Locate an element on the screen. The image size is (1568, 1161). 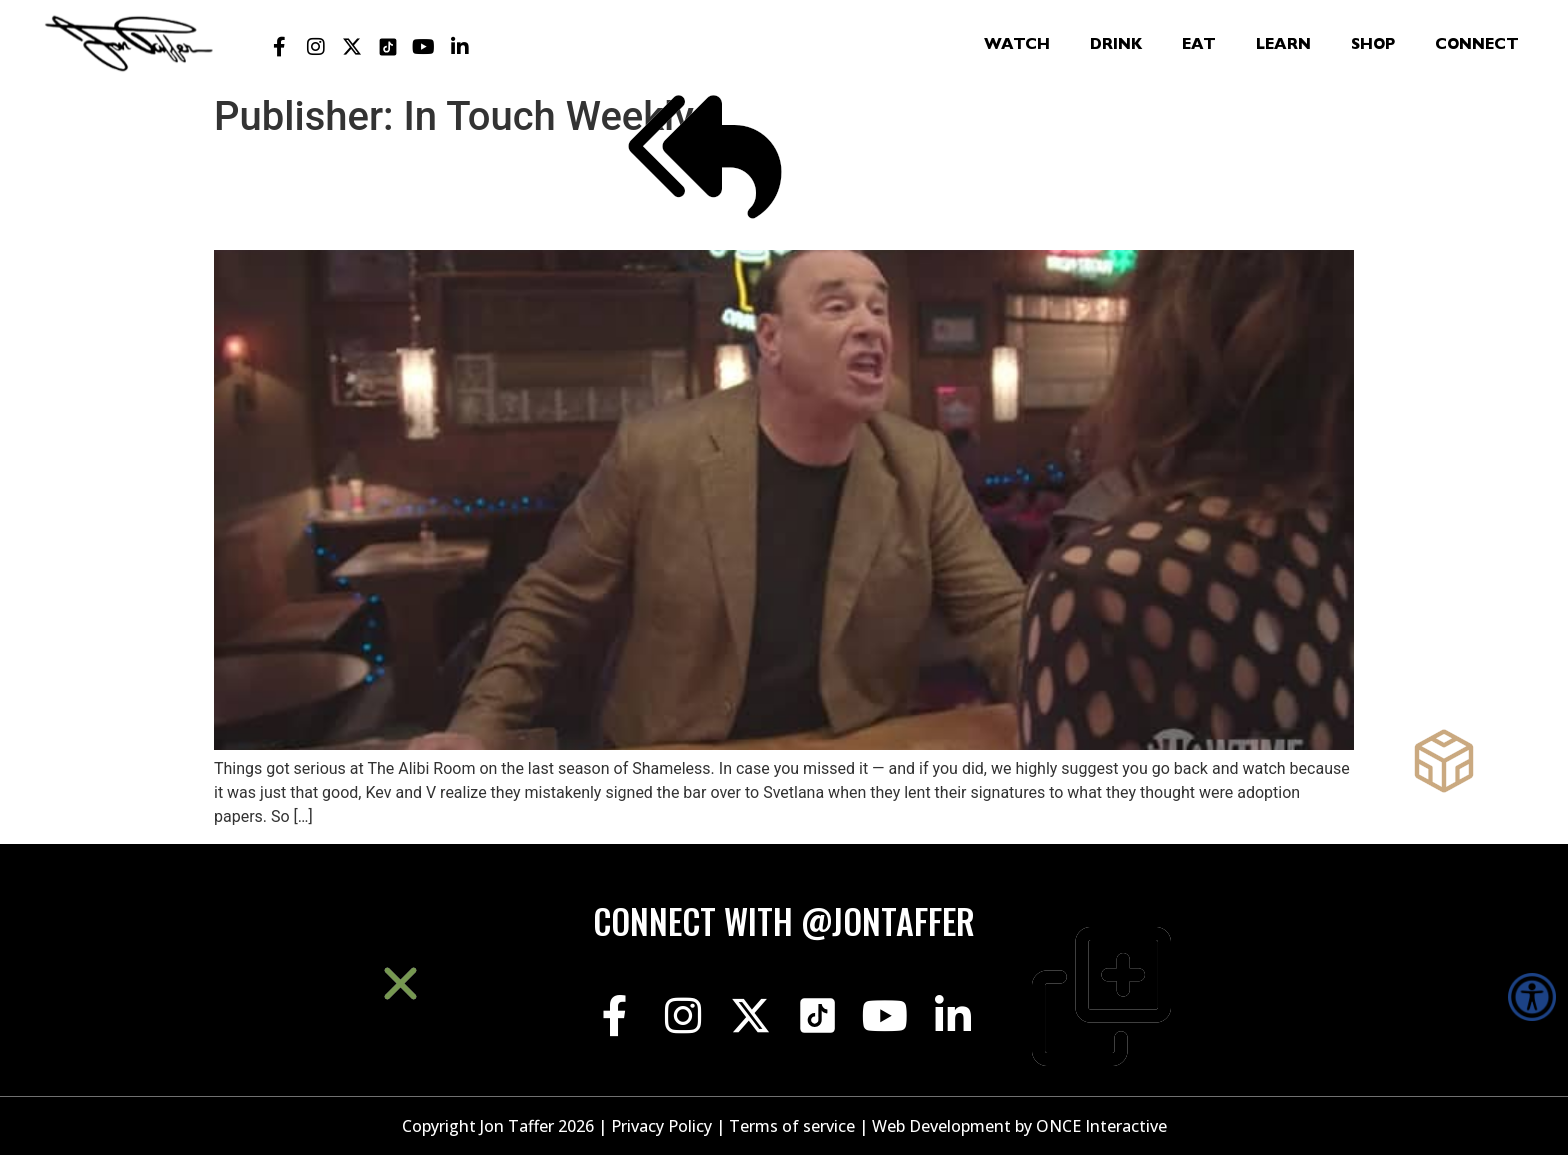
close the current window or dialog is located at coordinates (400, 983).